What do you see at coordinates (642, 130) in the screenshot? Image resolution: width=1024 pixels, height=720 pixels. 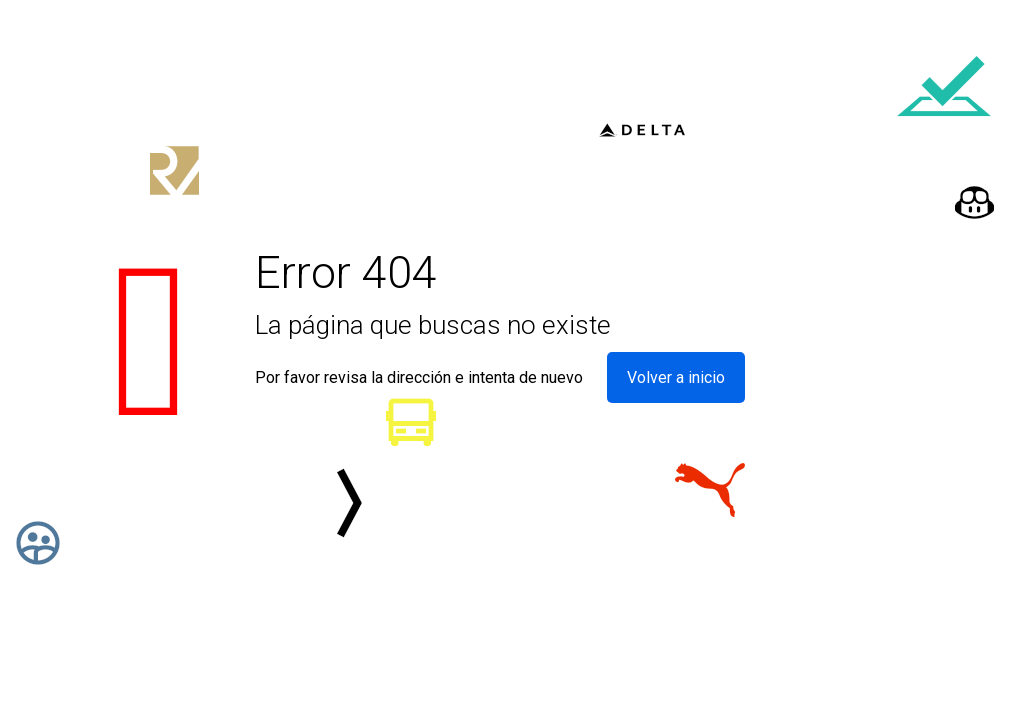 I see `open the Delta Air Lines app` at bounding box center [642, 130].